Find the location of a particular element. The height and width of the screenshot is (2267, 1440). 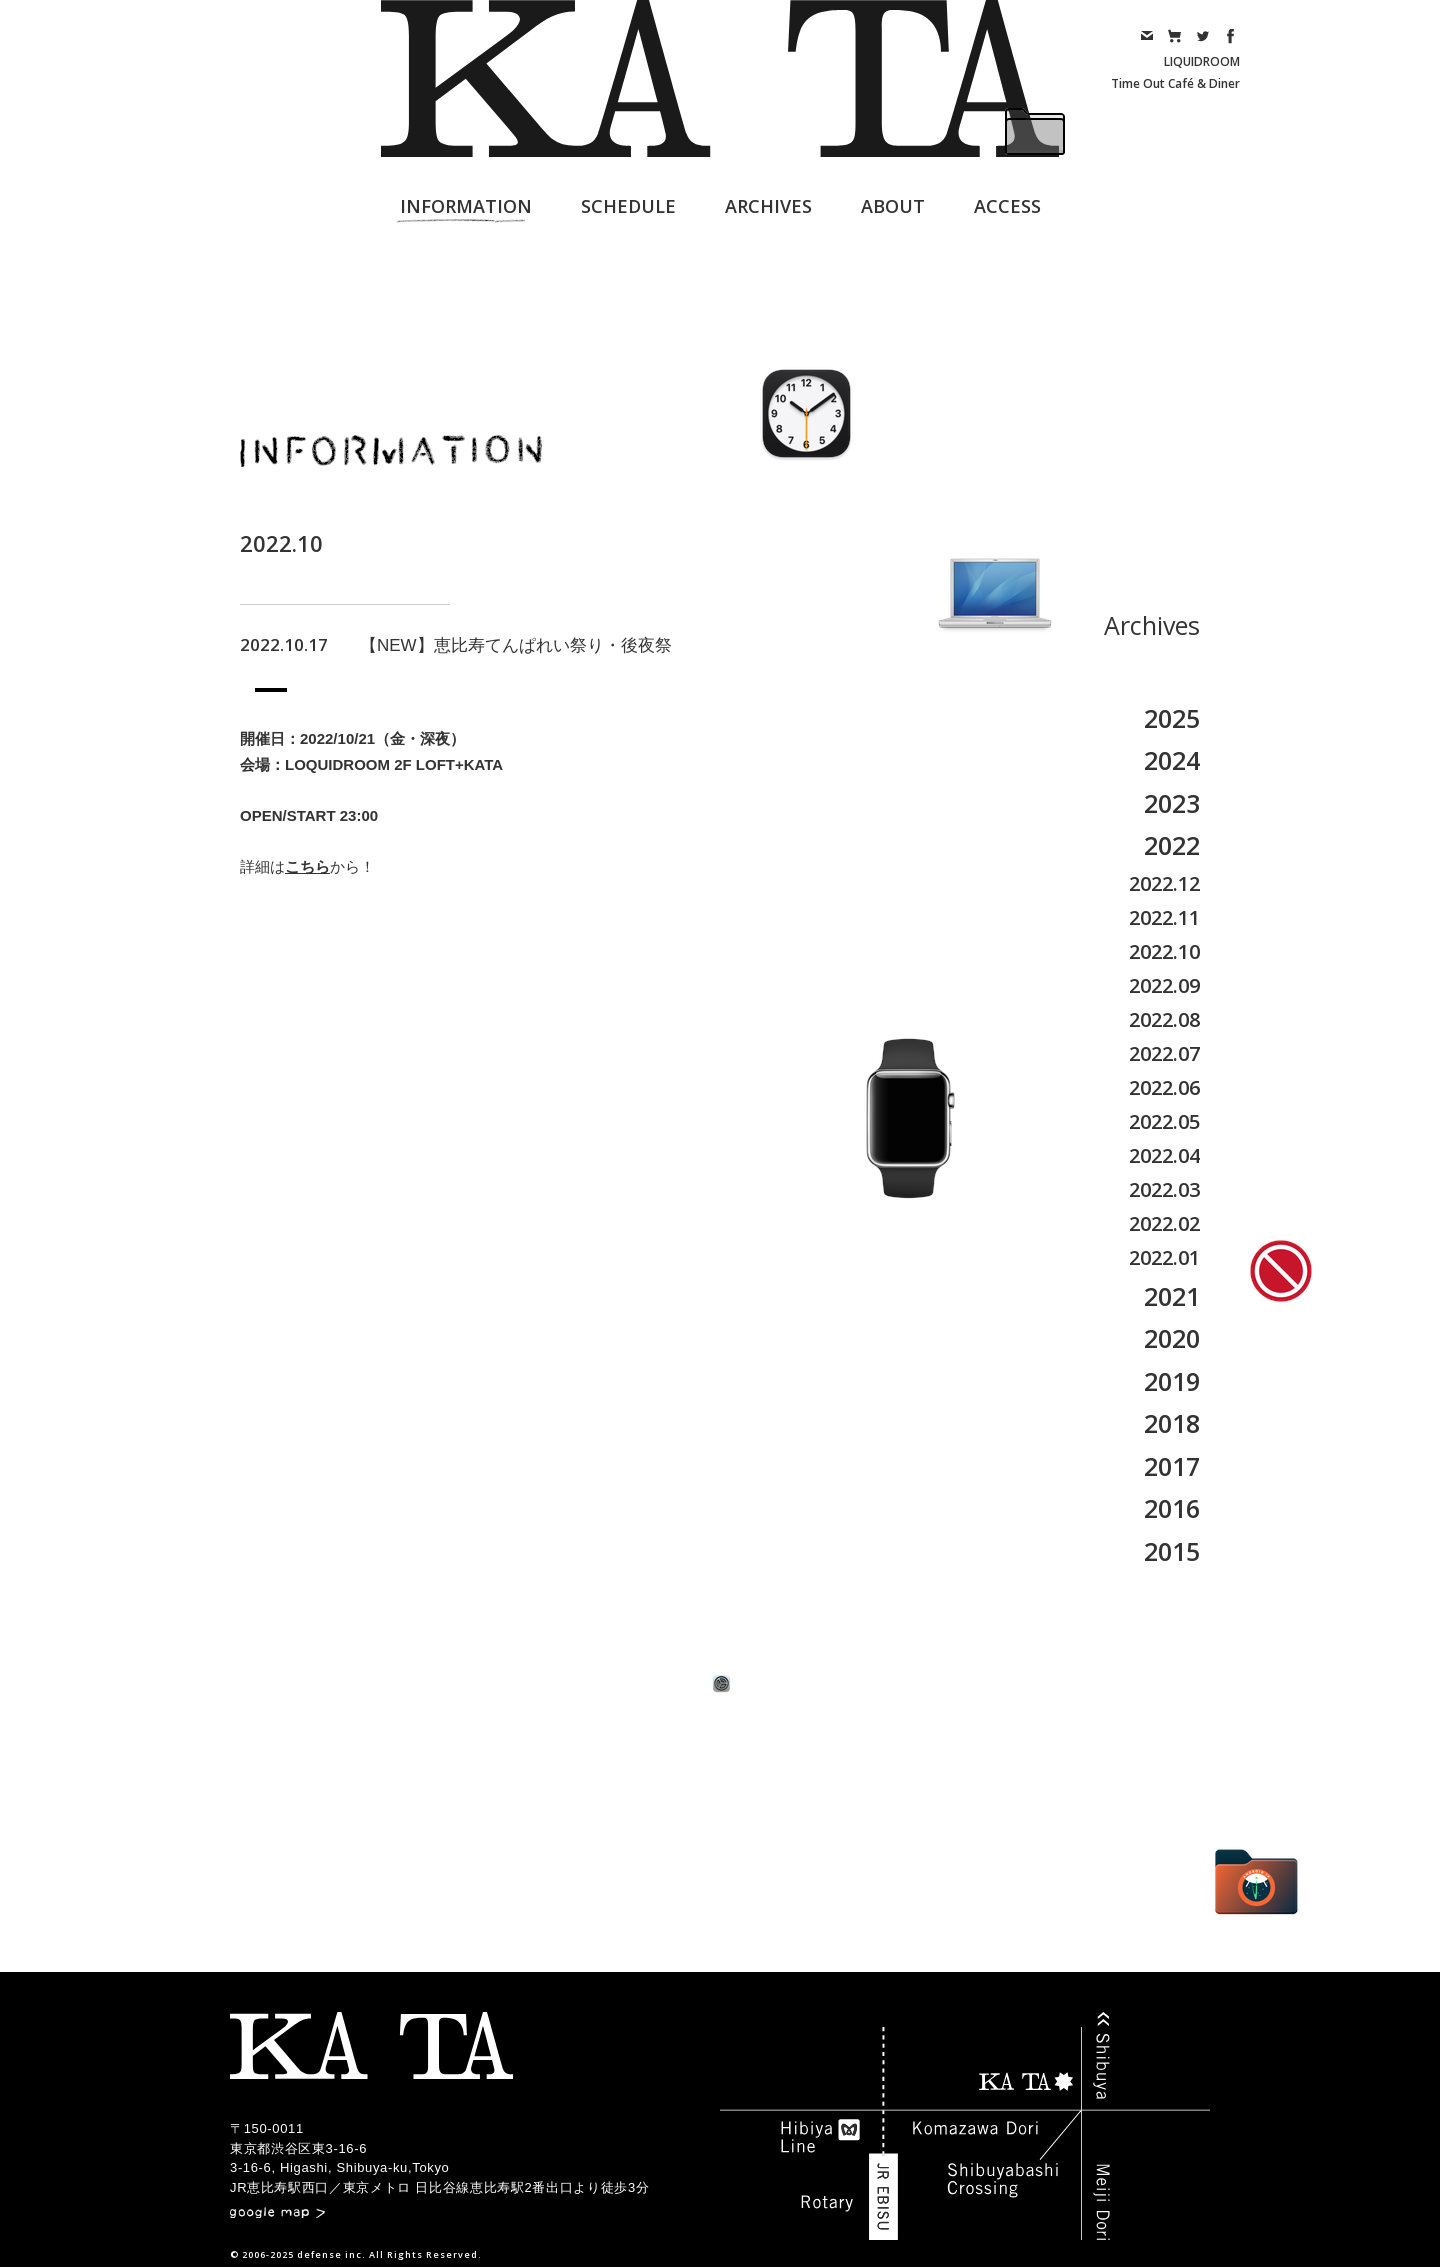

open system settings or preferences is located at coordinates (721, 1683).